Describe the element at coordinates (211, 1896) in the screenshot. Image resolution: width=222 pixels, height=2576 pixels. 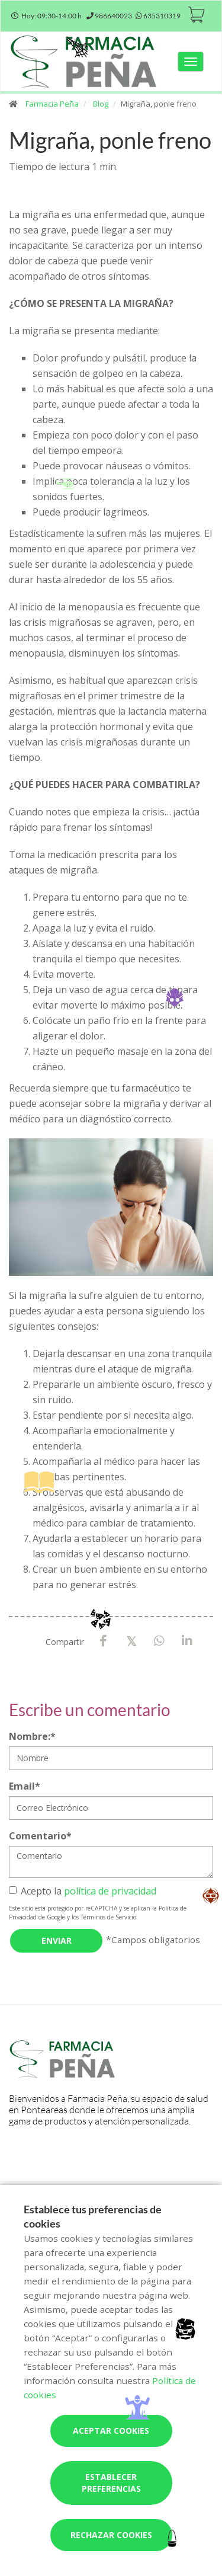
I see `virtual reality or VR mode toggle` at that location.